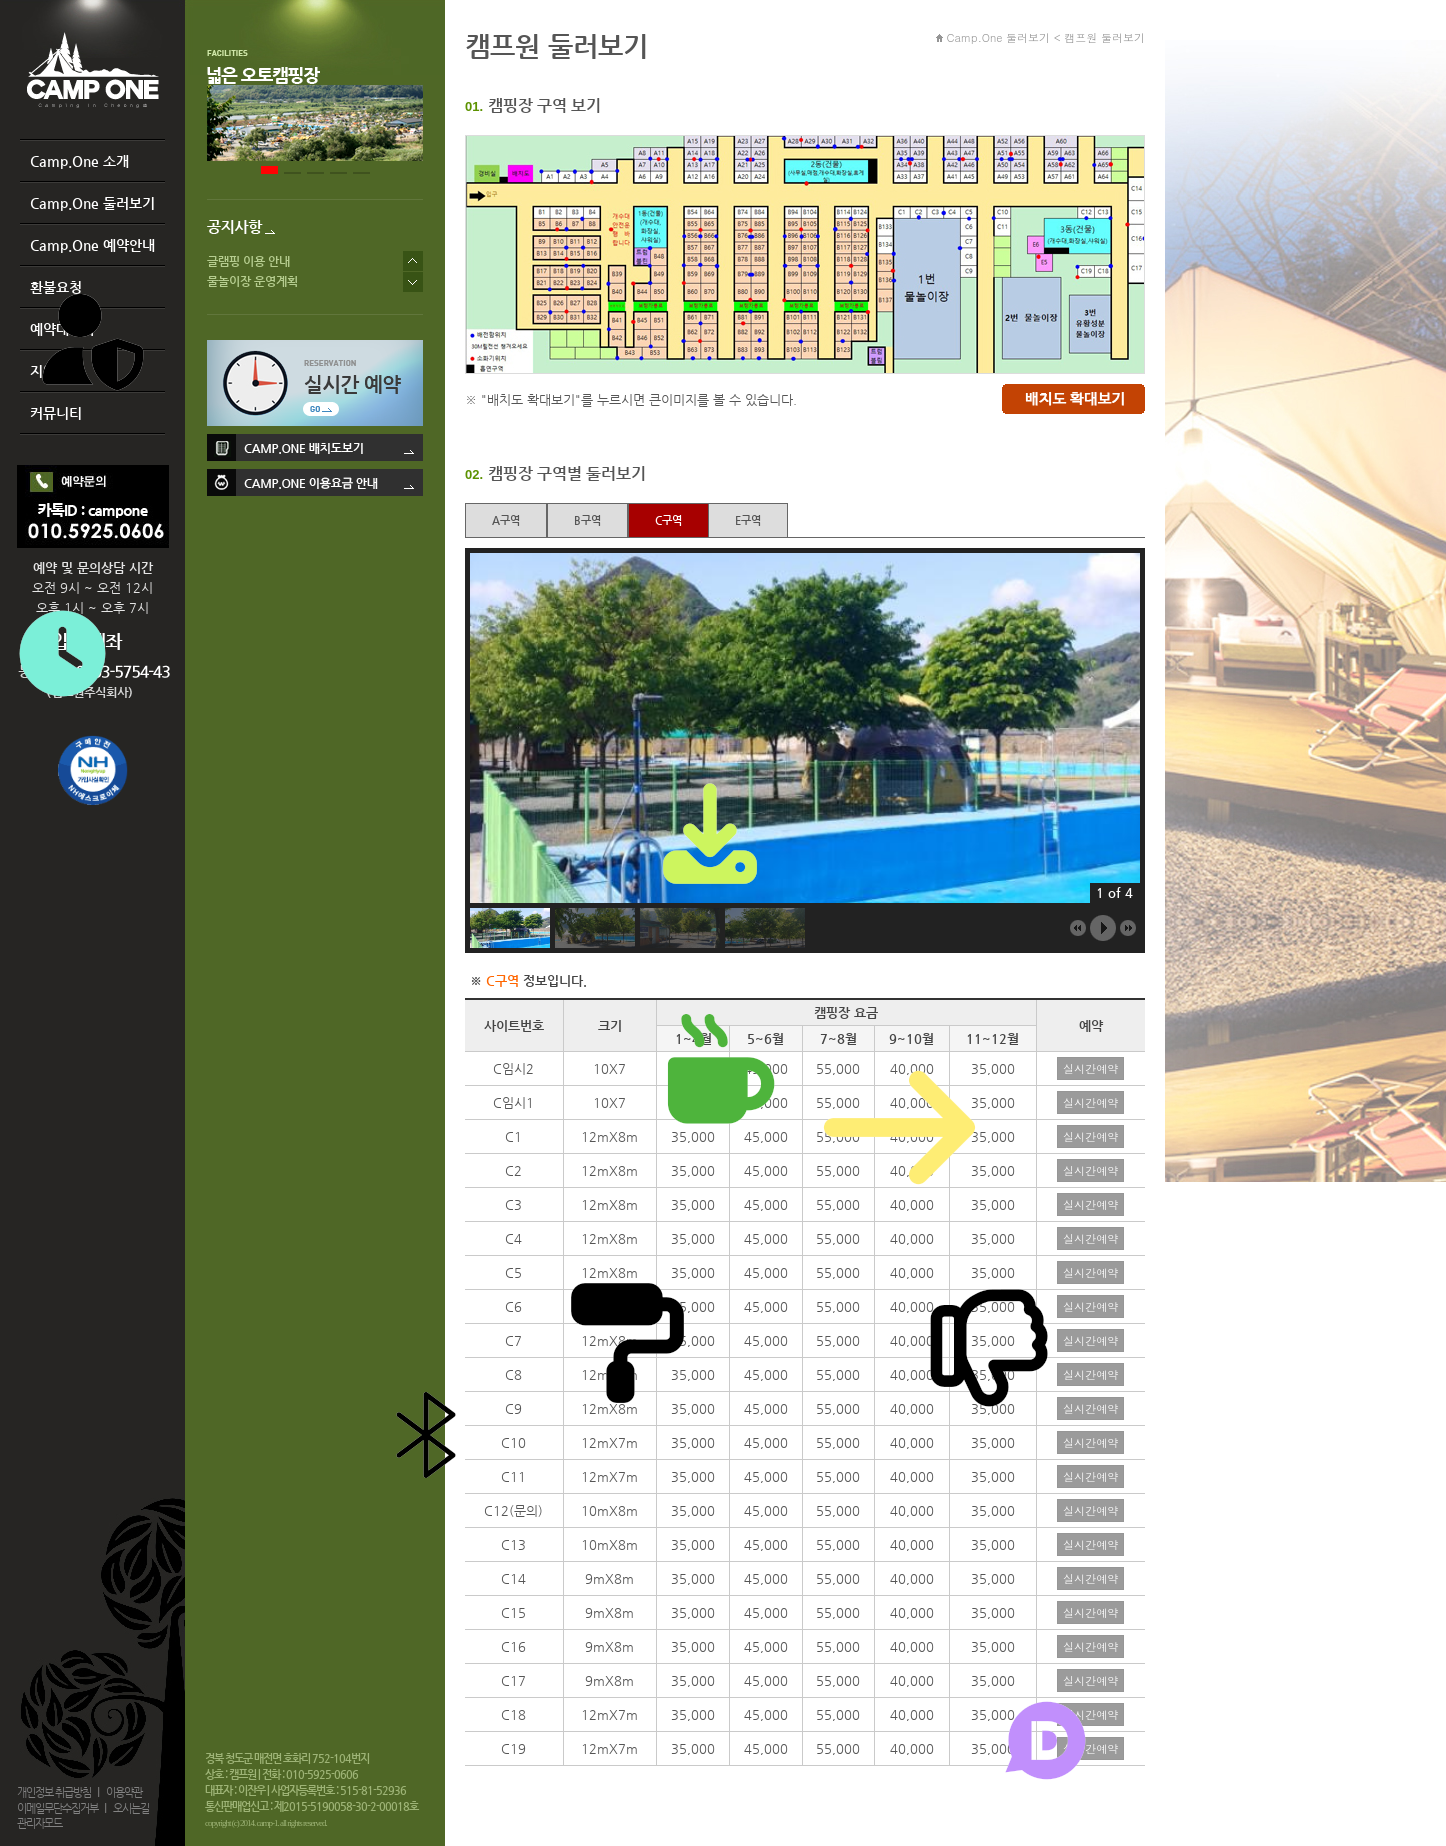 This screenshot has height=1846, width=1446. What do you see at coordinates (710, 837) in the screenshot?
I see `download a file to your device` at bounding box center [710, 837].